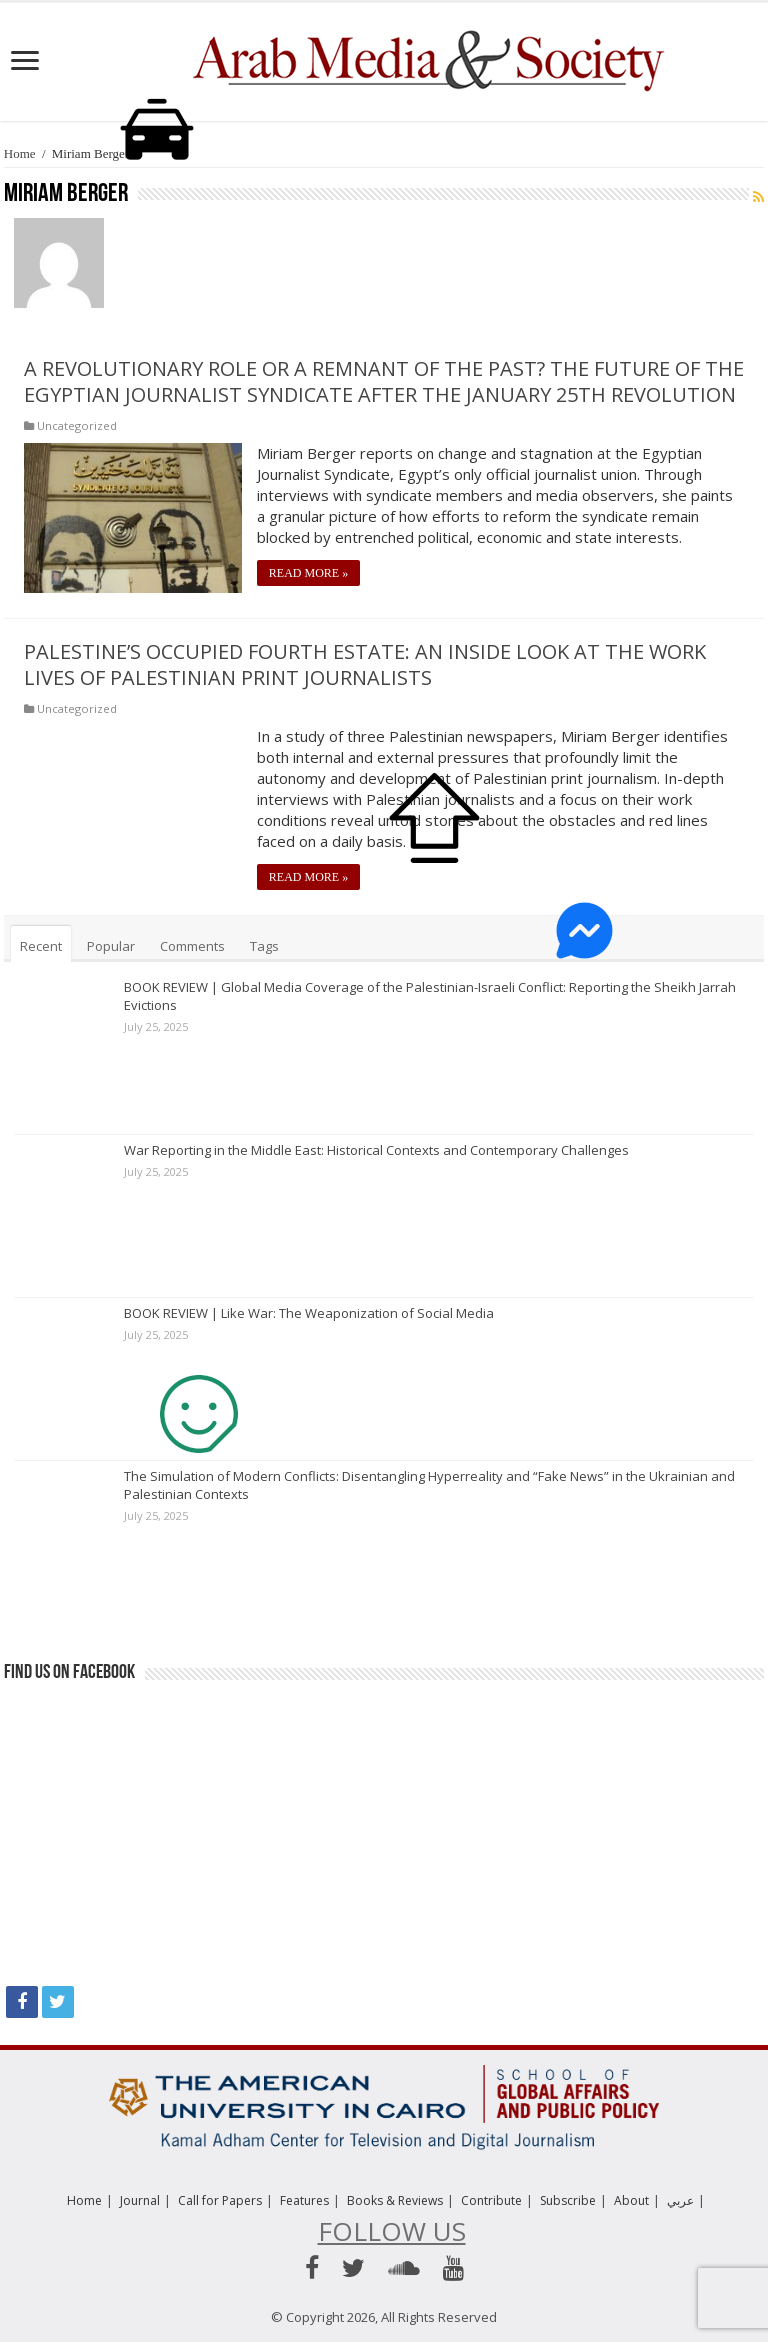  What do you see at coordinates (584, 930) in the screenshot?
I see `open facebook messenger` at bounding box center [584, 930].